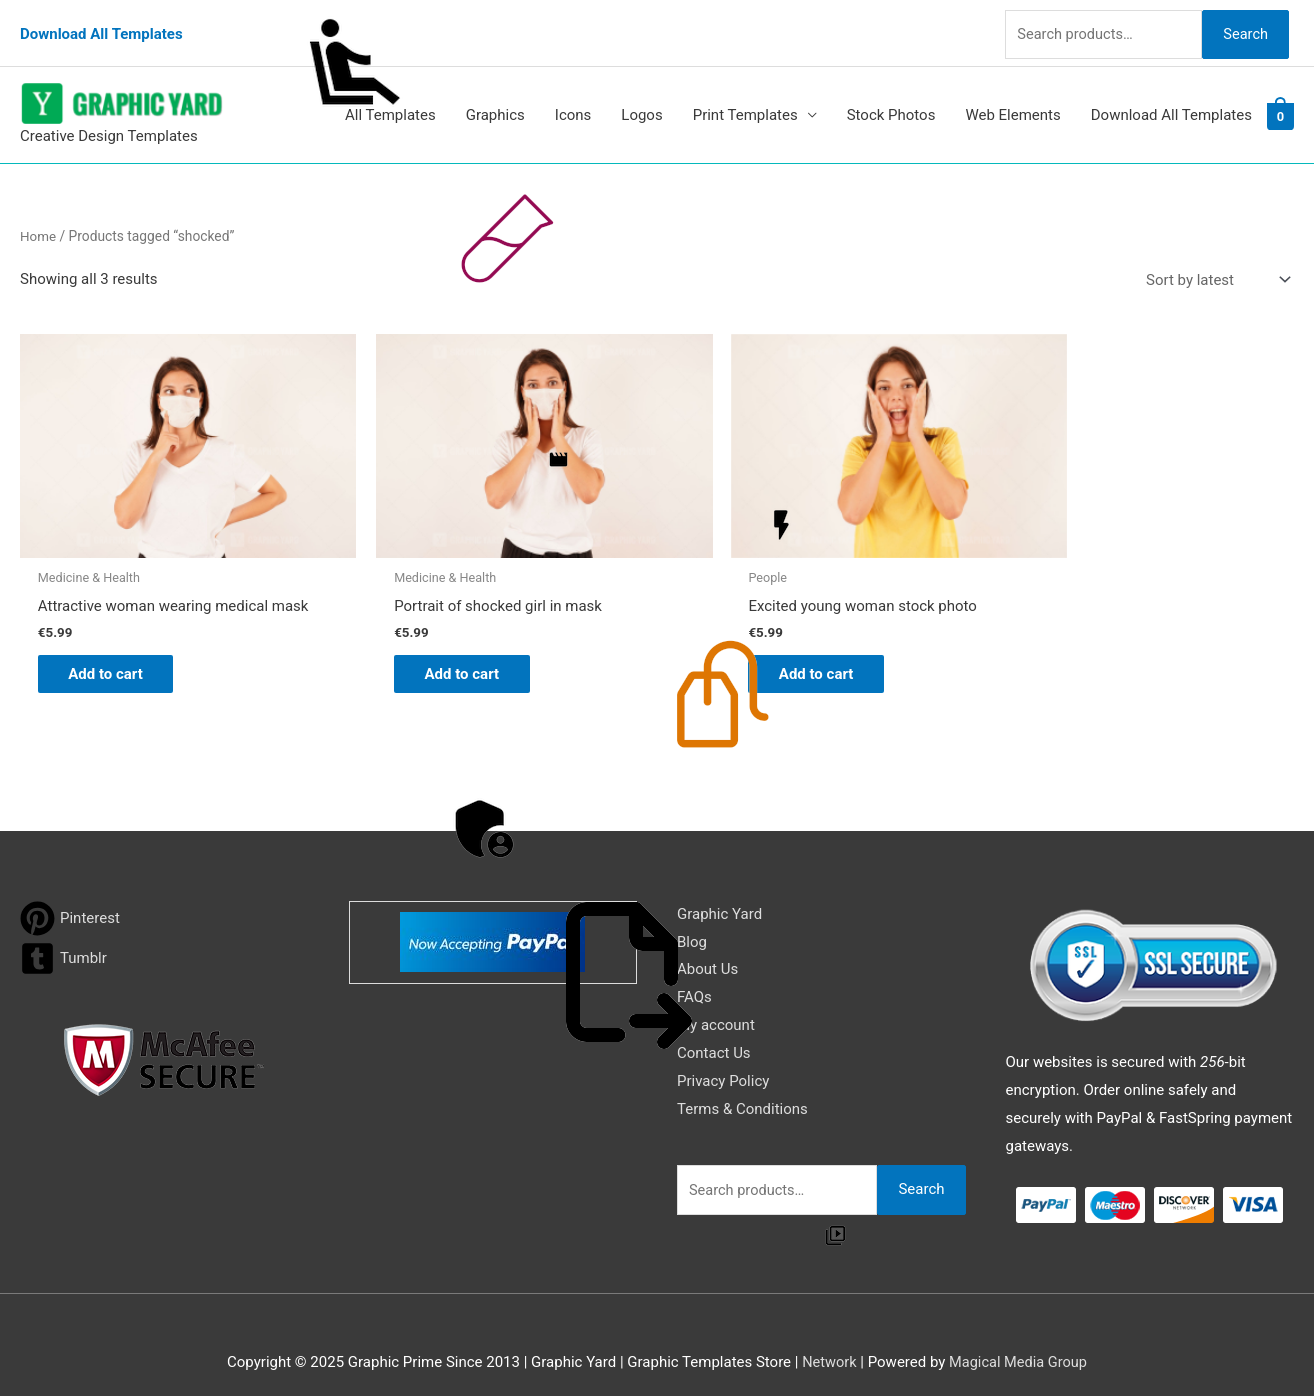 The image size is (1314, 1396). Describe the element at coordinates (505, 238) in the screenshot. I see `access experimental or beta features` at that location.